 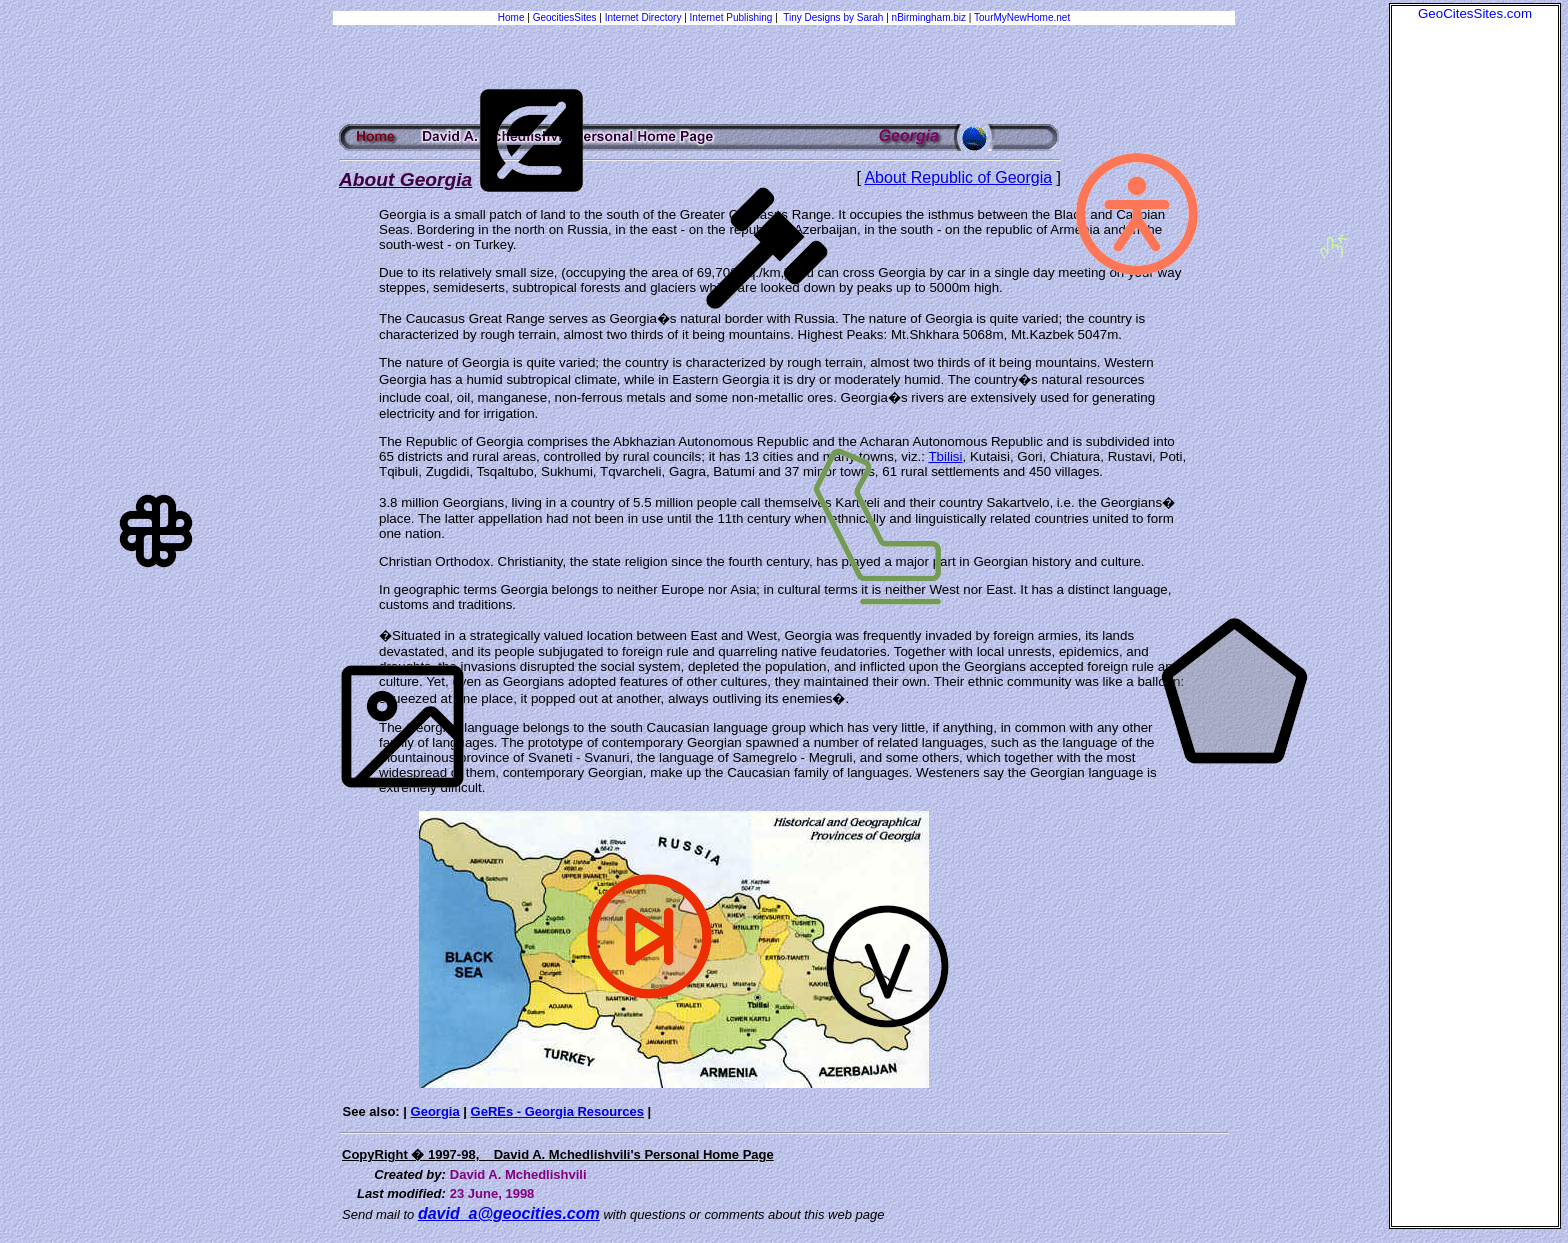 What do you see at coordinates (1332, 247) in the screenshot?
I see `swipe left to navigate or dismiss` at bounding box center [1332, 247].